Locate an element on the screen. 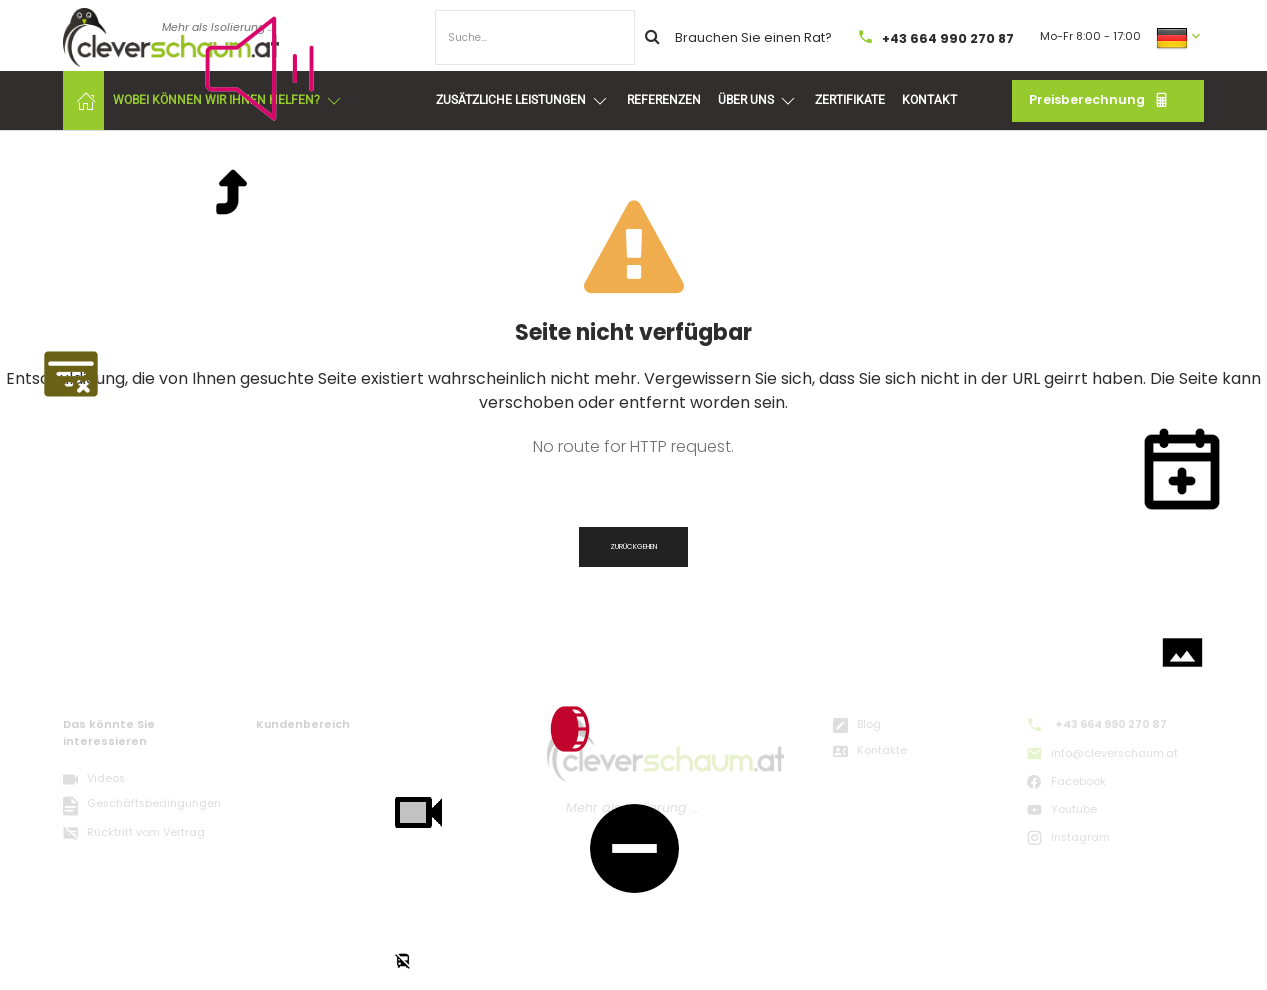 The height and width of the screenshot is (990, 1267). view panorama or wide-angle photos is located at coordinates (1182, 652).